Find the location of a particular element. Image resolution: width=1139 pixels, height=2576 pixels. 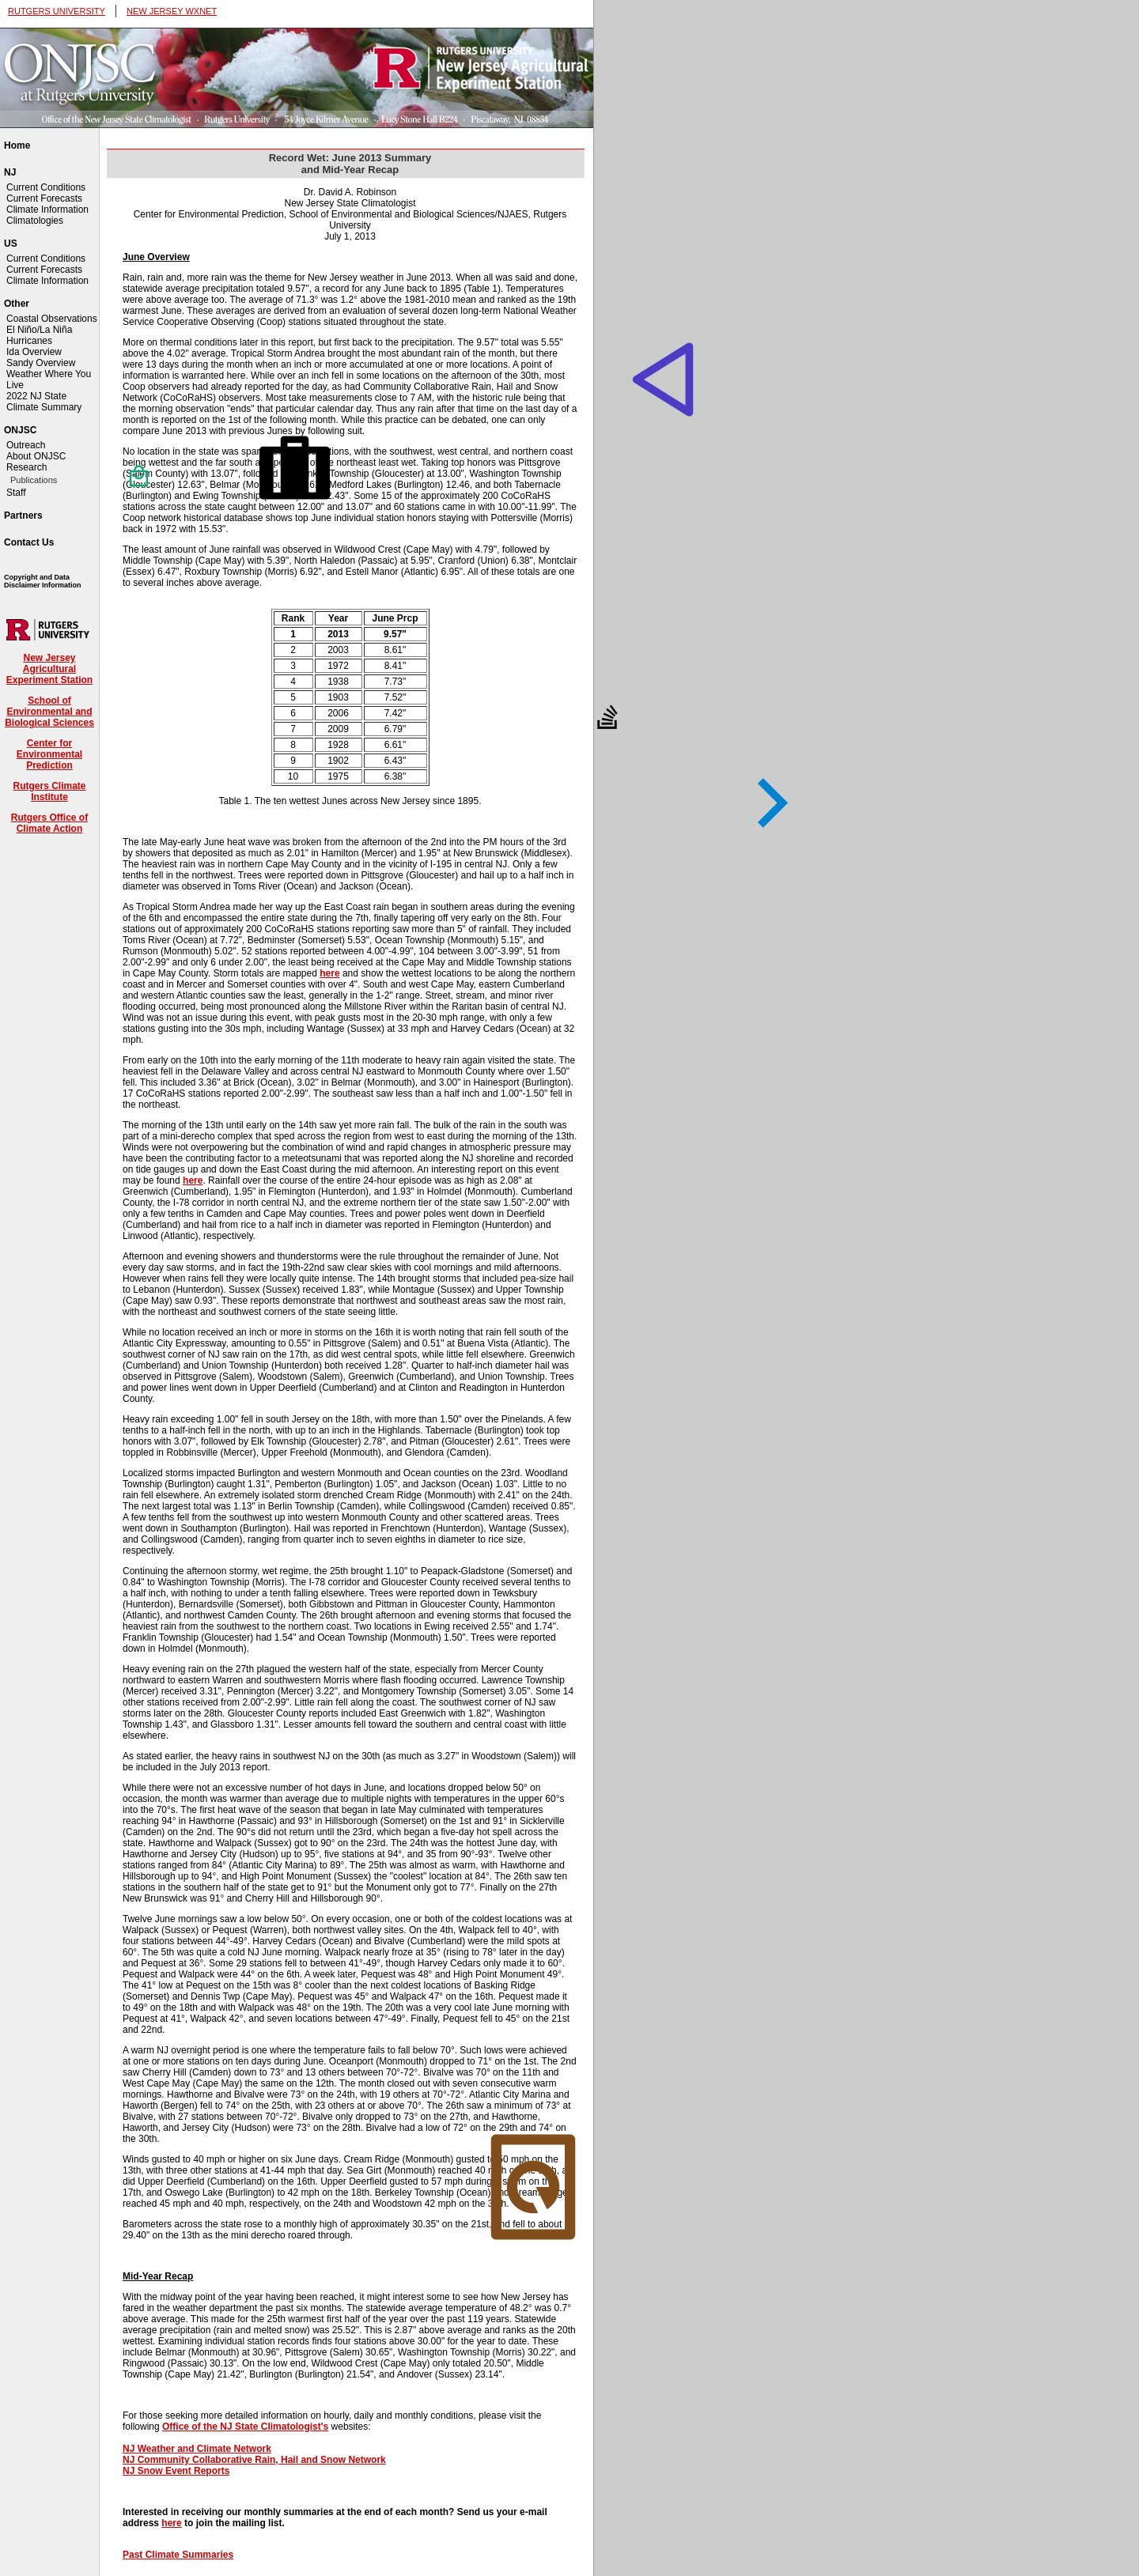

view your shopping bag is located at coordinates (138, 476).